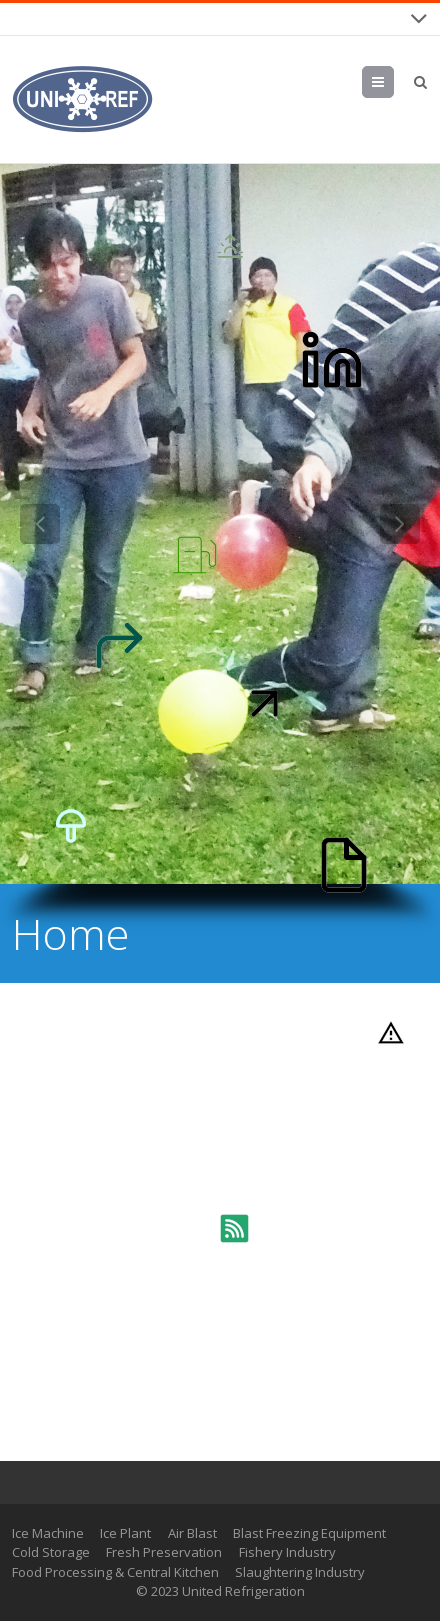 This screenshot has width=440, height=1621. I want to click on indicates a warning or caution state, so click(391, 1033).